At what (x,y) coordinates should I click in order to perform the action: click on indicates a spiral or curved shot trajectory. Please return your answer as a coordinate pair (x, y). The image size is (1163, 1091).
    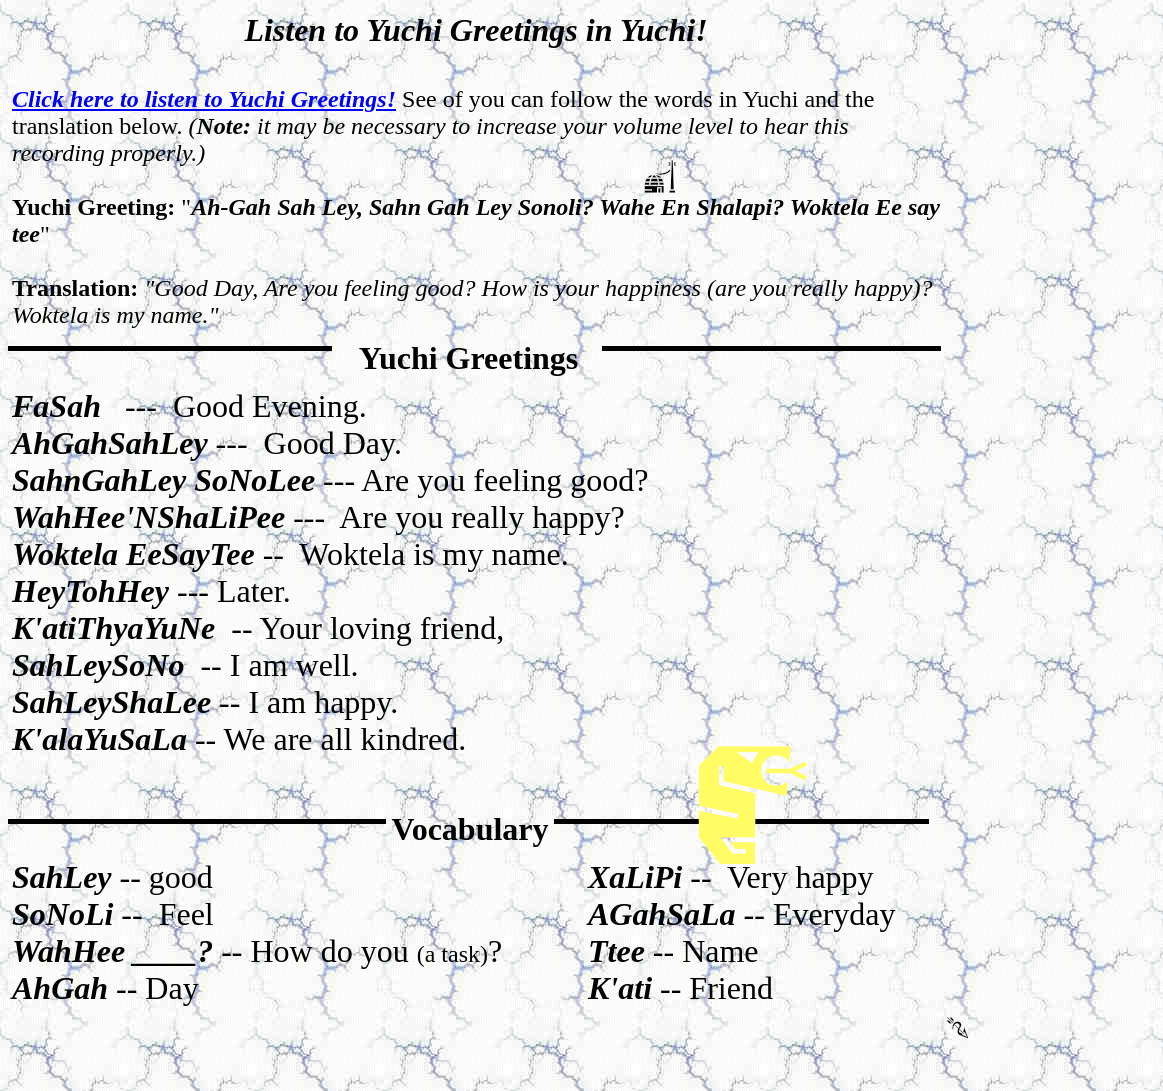
    Looking at the image, I should click on (957, 1027).